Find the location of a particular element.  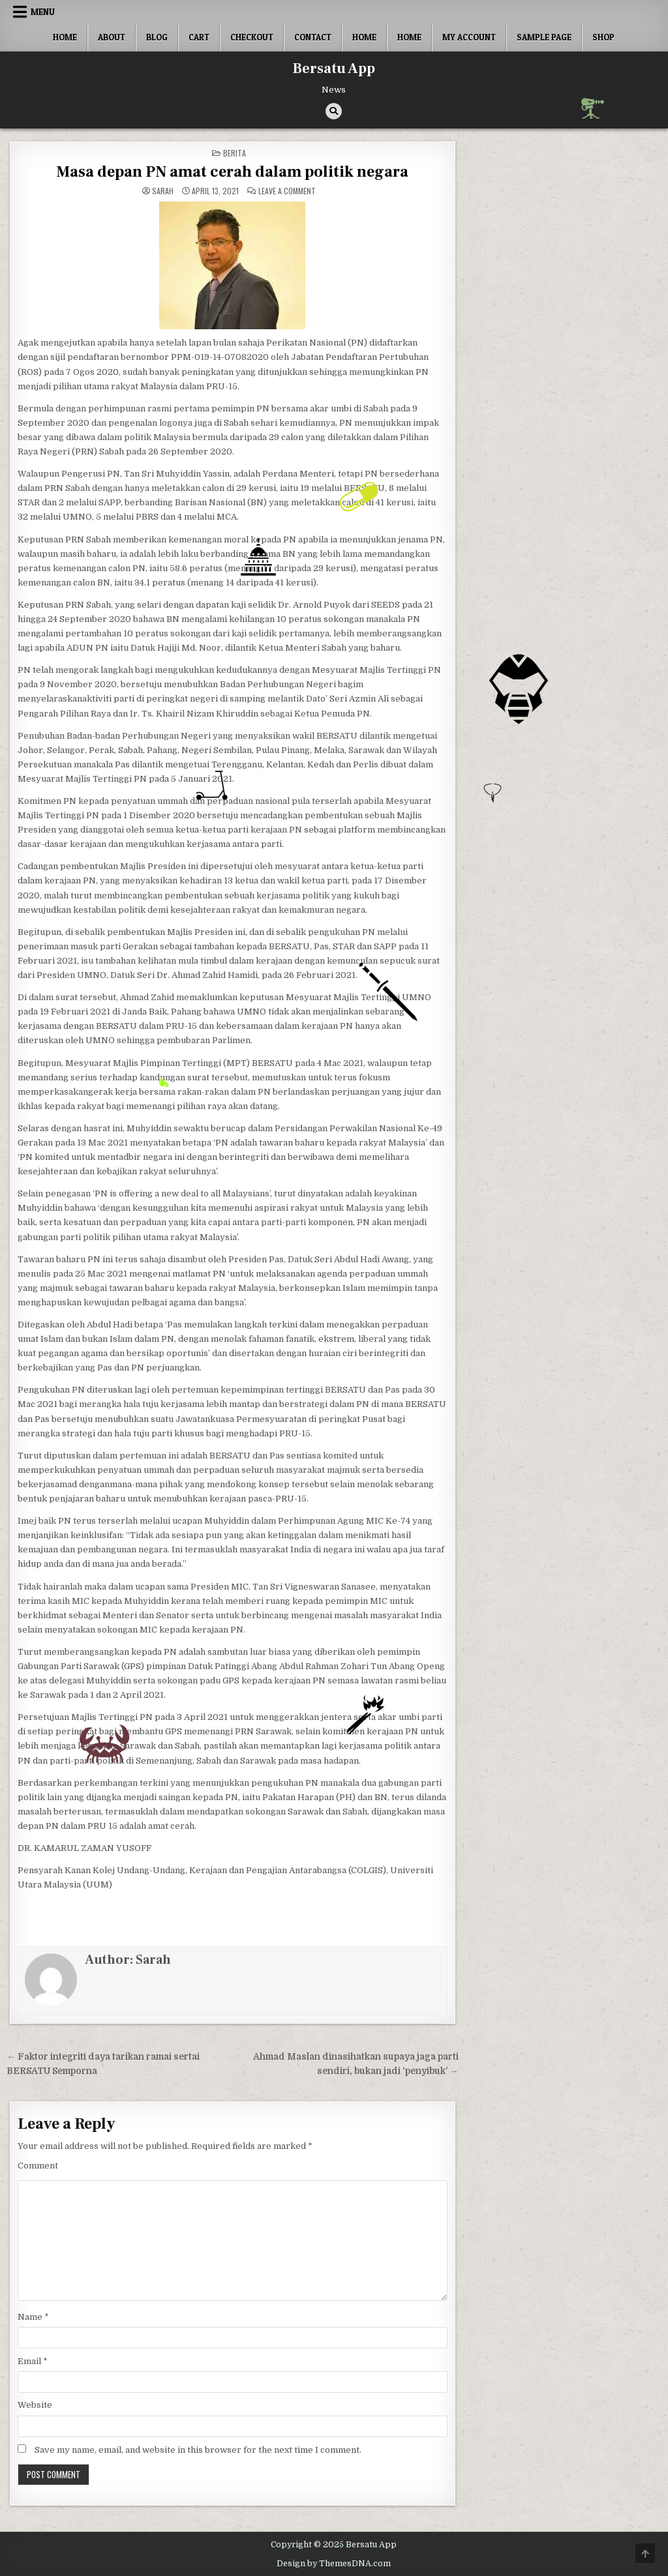

access robot or mech customization options is located at coordinates (519, 689).